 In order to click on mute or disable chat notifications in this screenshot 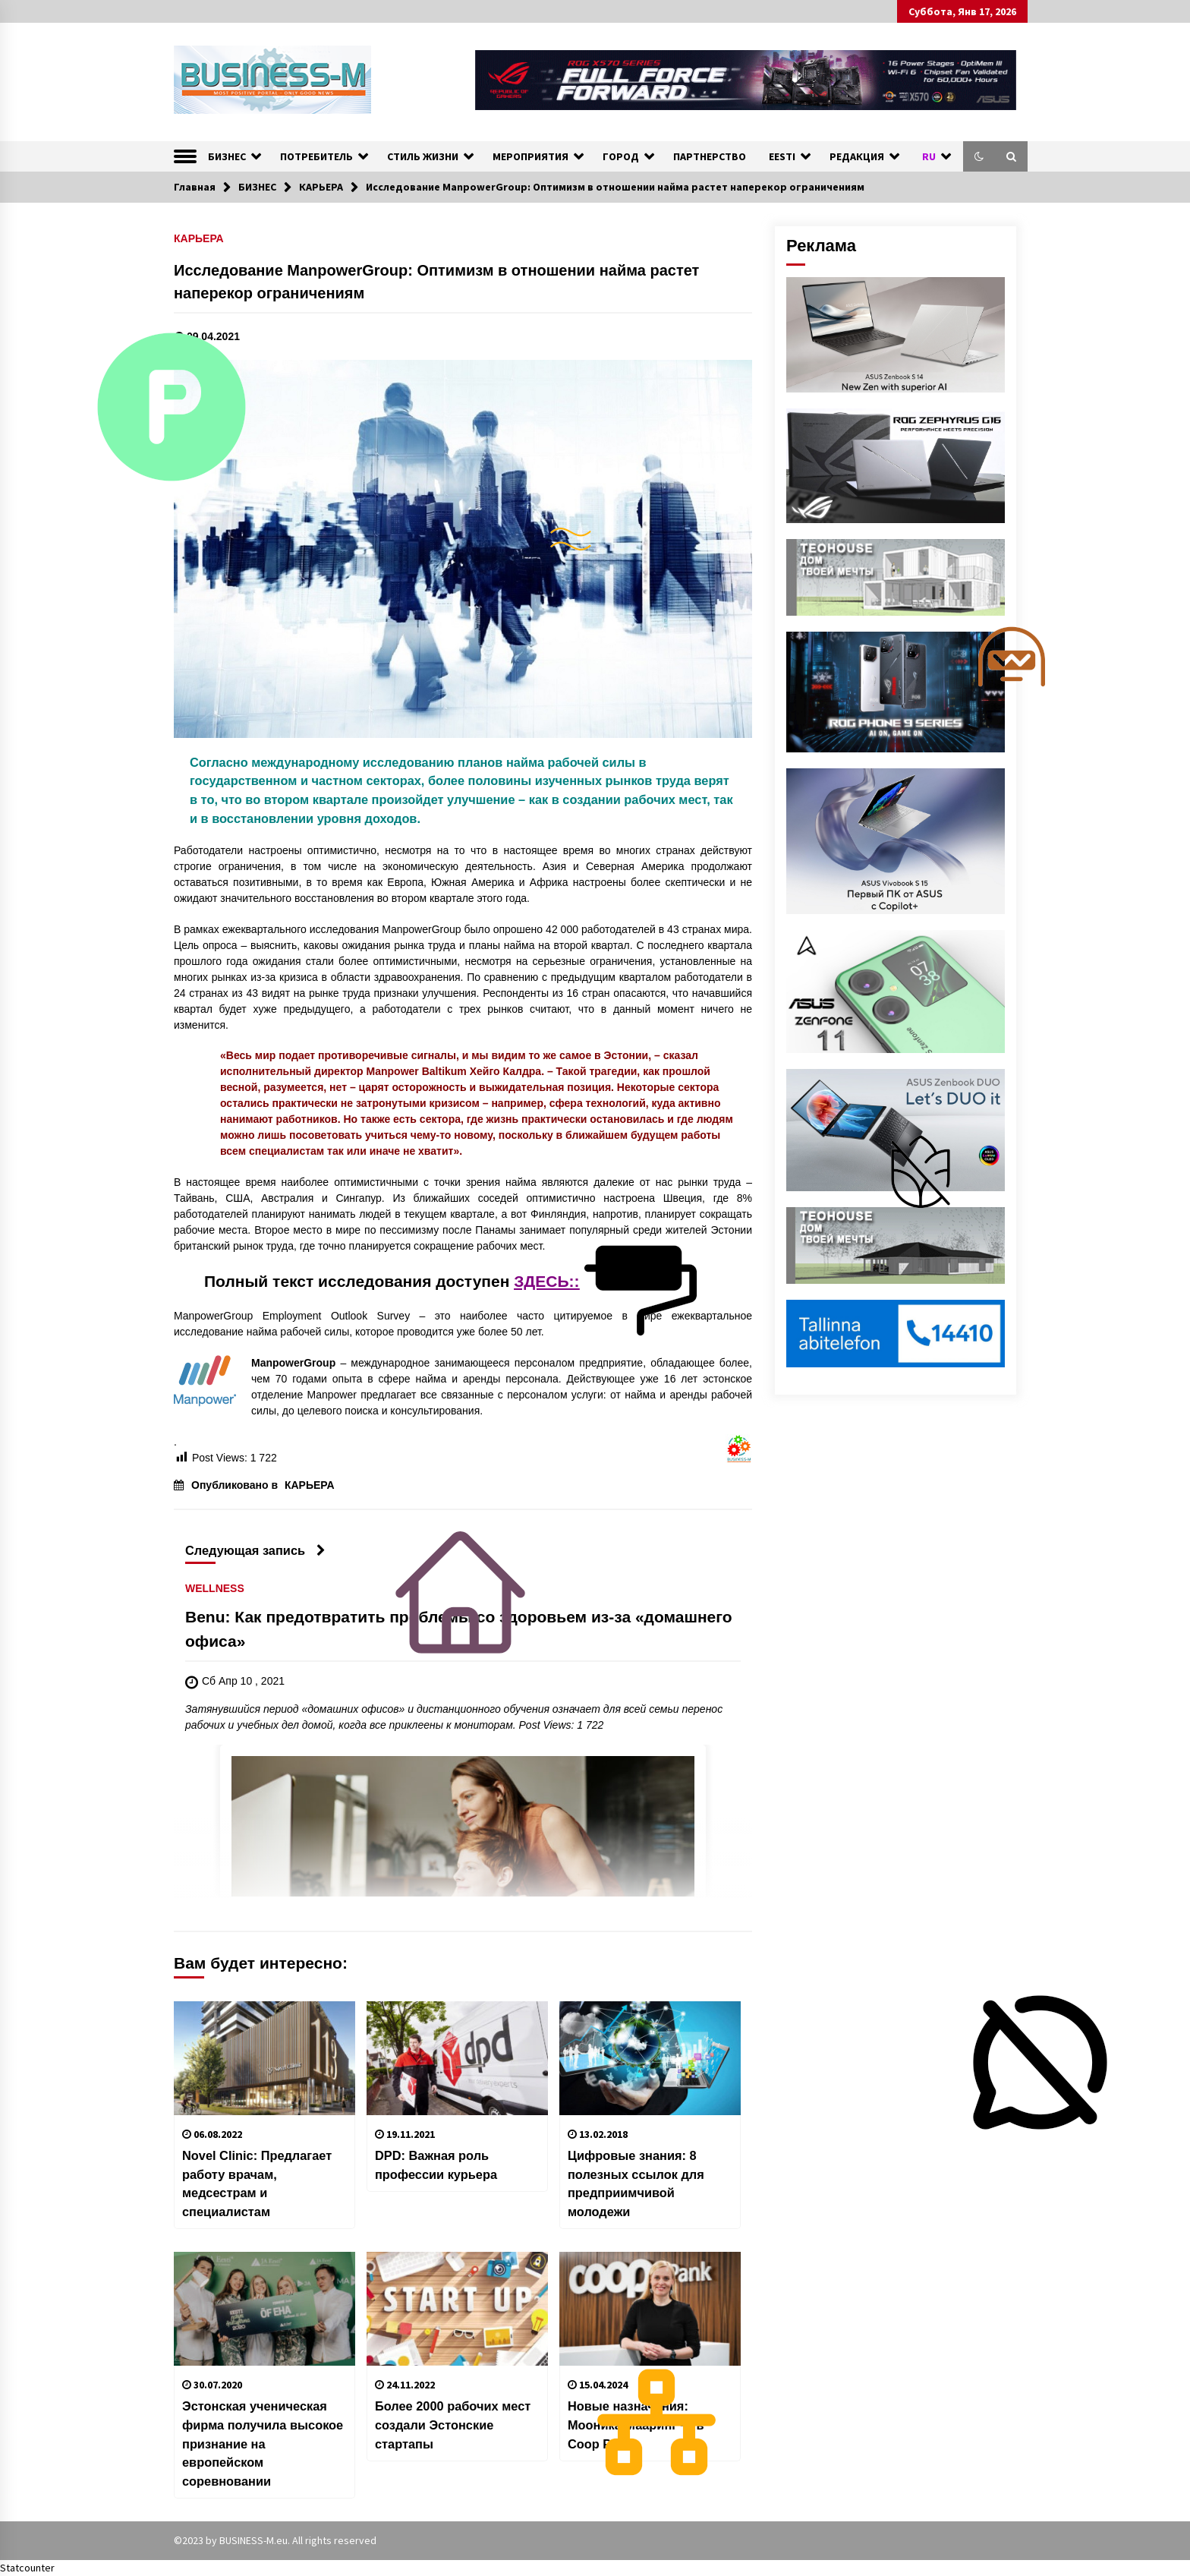, I will do `click(1040, 2062)`.